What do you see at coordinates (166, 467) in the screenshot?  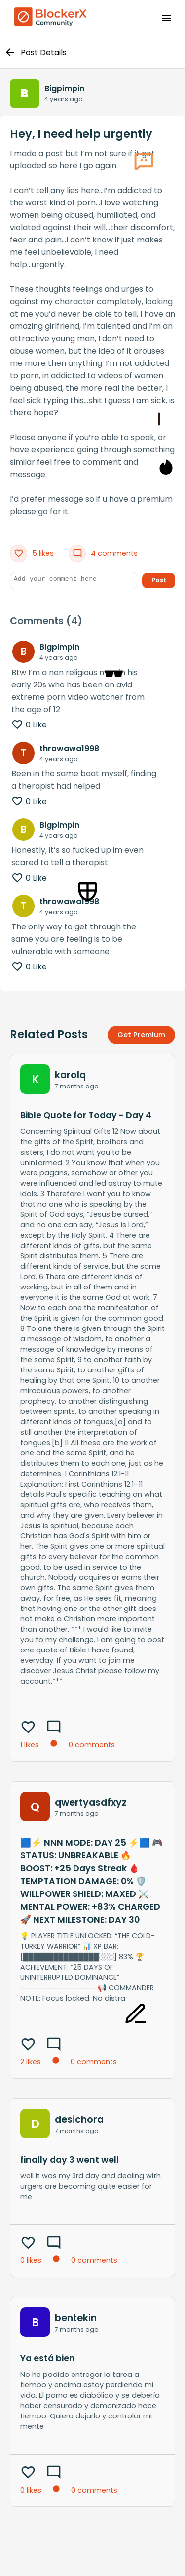 I see `open tinder dating app` at bounding box center [166, 467].